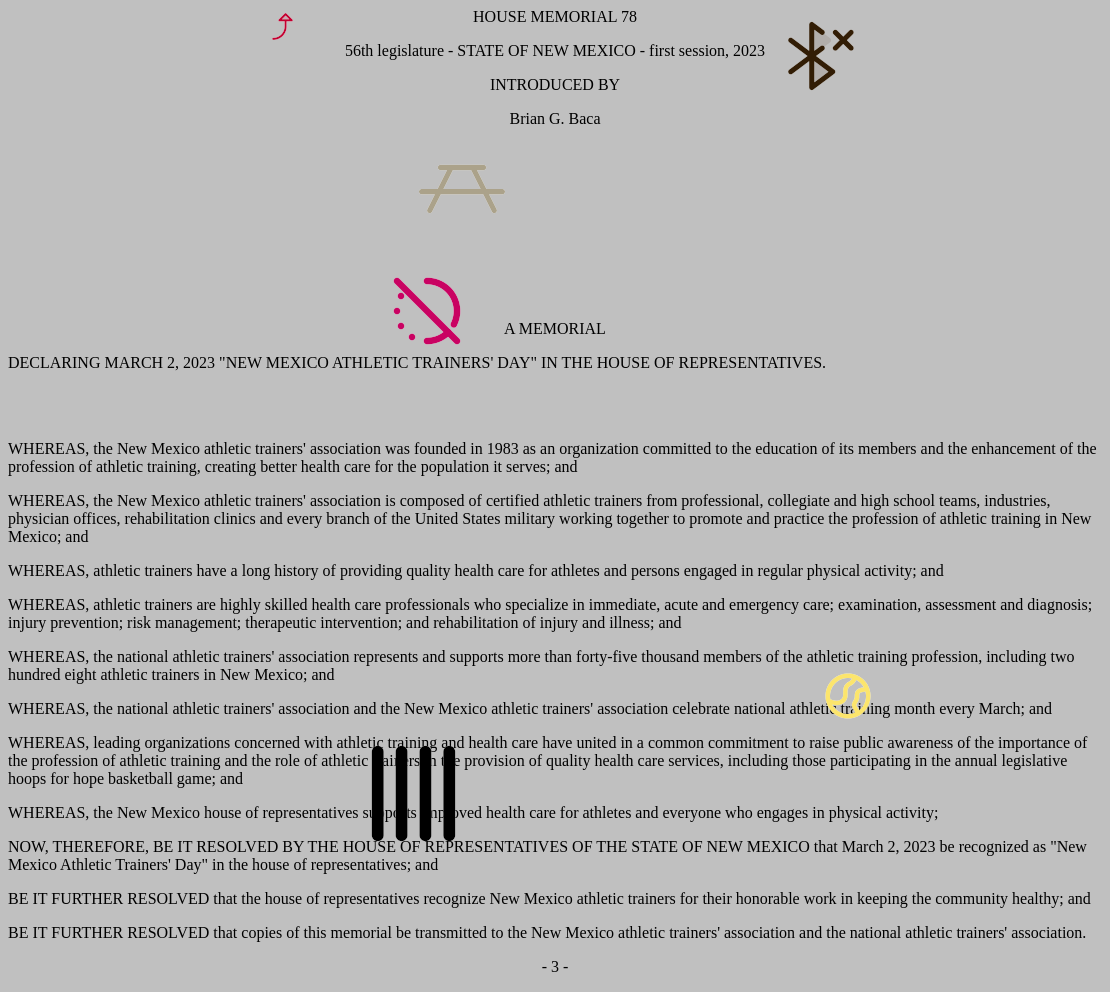  What do you see at coordinates (282, 26) in the screenshot?
I see `navigate back and up in a menu hierarchy` at bounding box center [282, 26].